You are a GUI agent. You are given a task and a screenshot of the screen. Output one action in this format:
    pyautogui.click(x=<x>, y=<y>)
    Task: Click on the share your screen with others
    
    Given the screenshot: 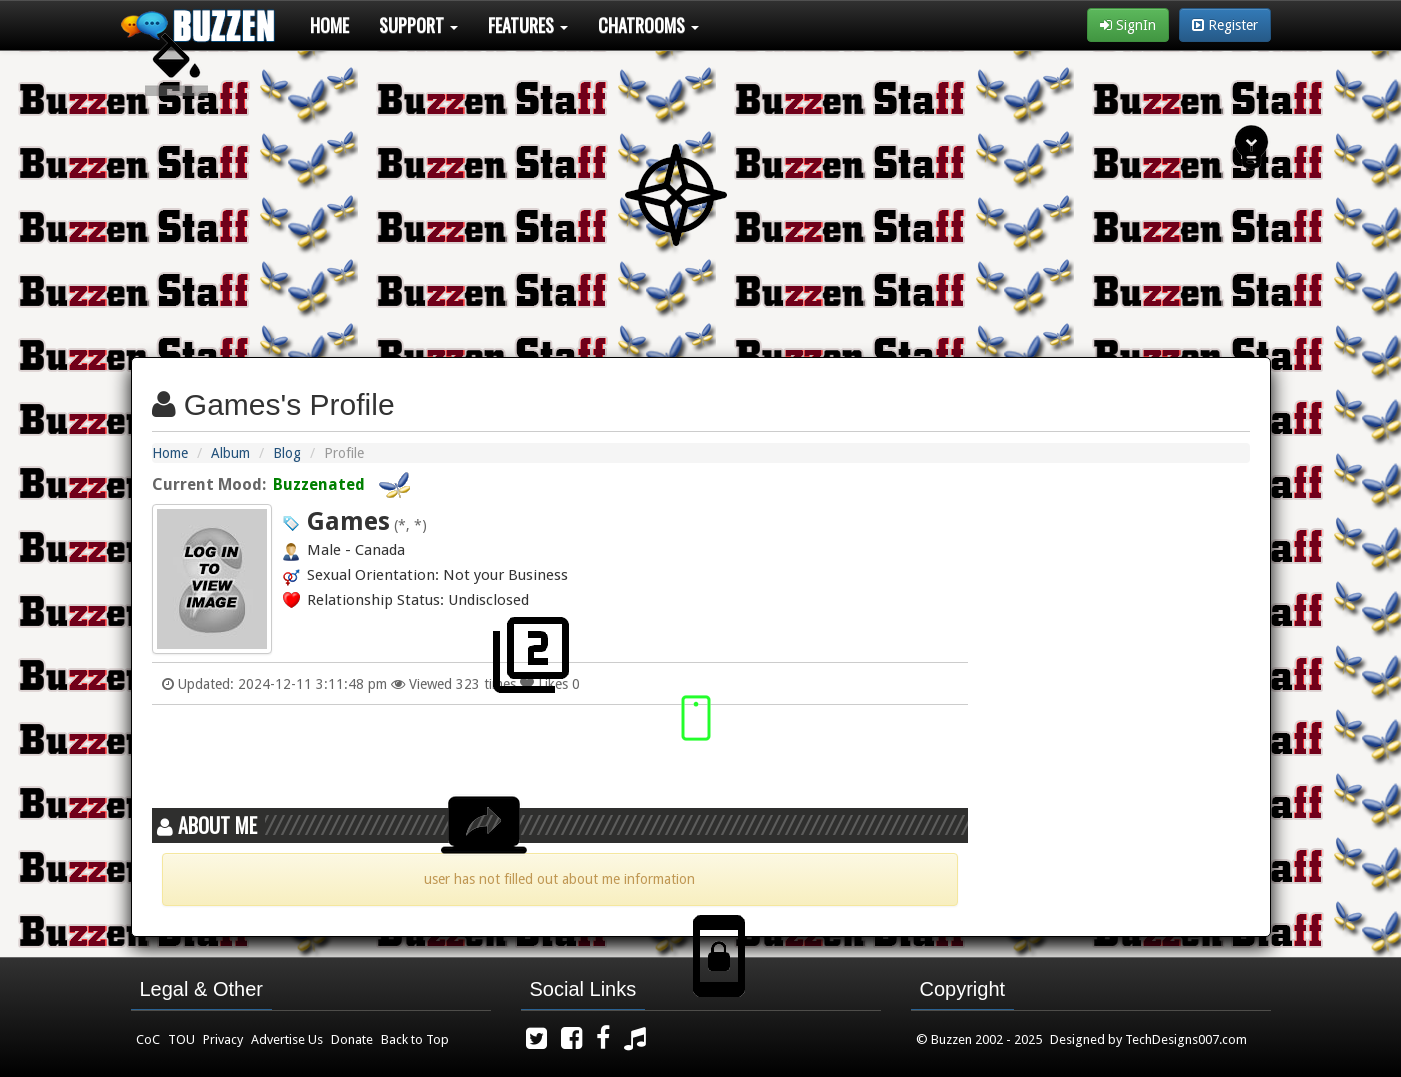 What is the action you would take?
    pyautogui.click(x=484, y=825)
    